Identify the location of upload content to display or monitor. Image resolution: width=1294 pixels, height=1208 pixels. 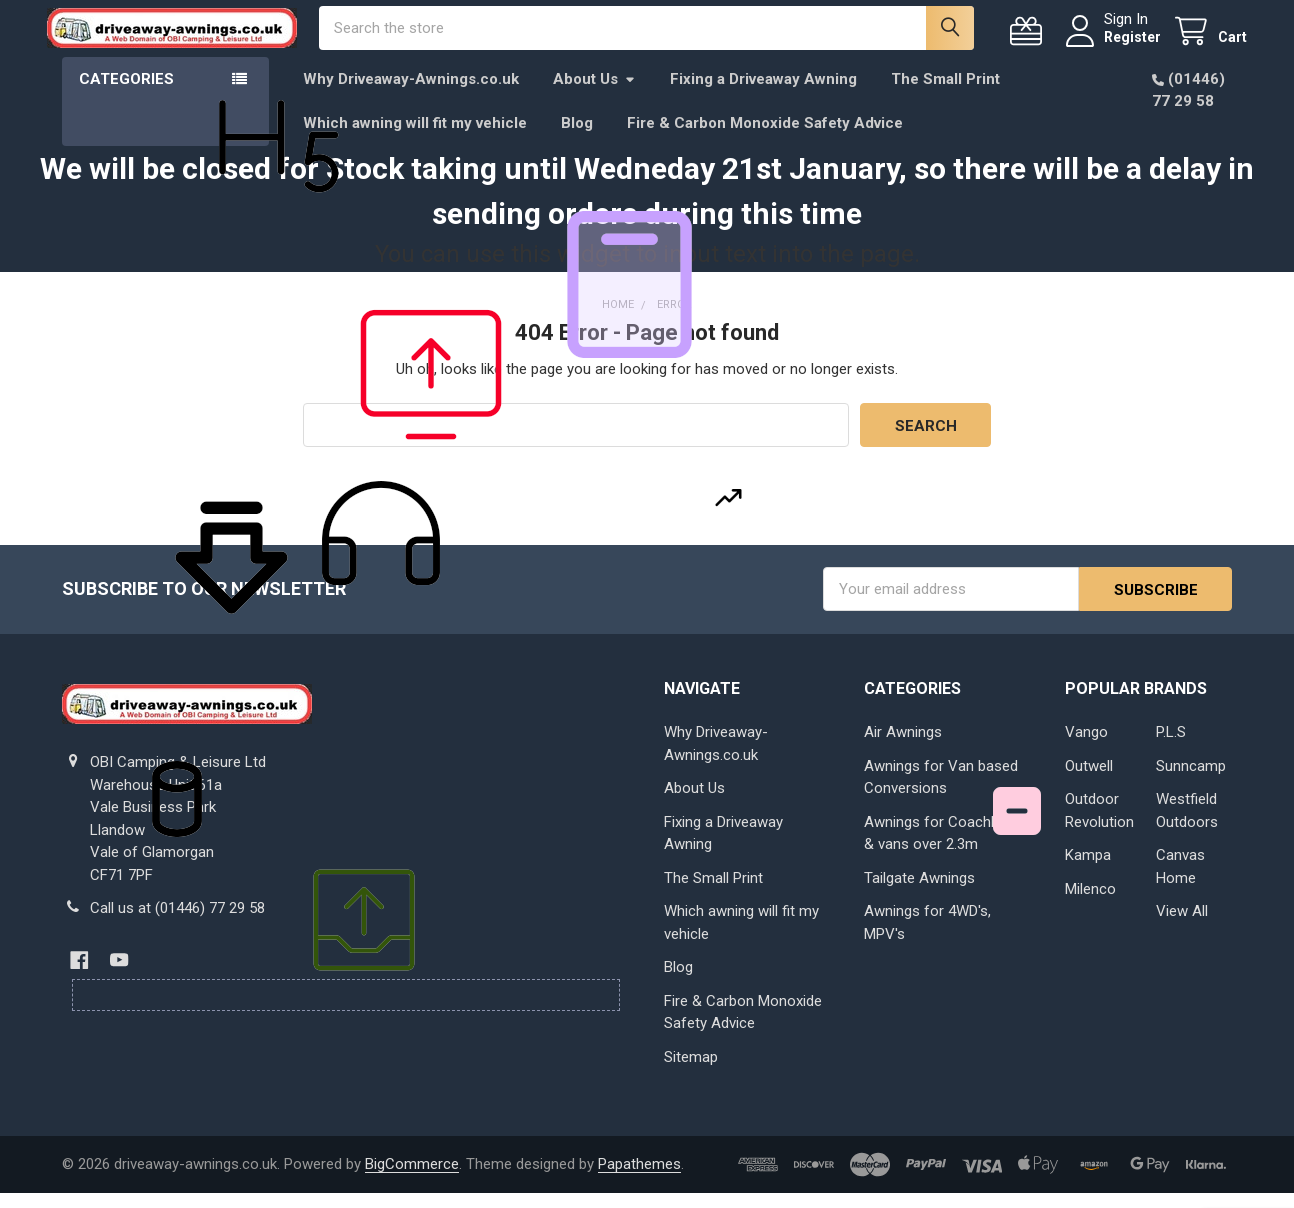
(431, 369).